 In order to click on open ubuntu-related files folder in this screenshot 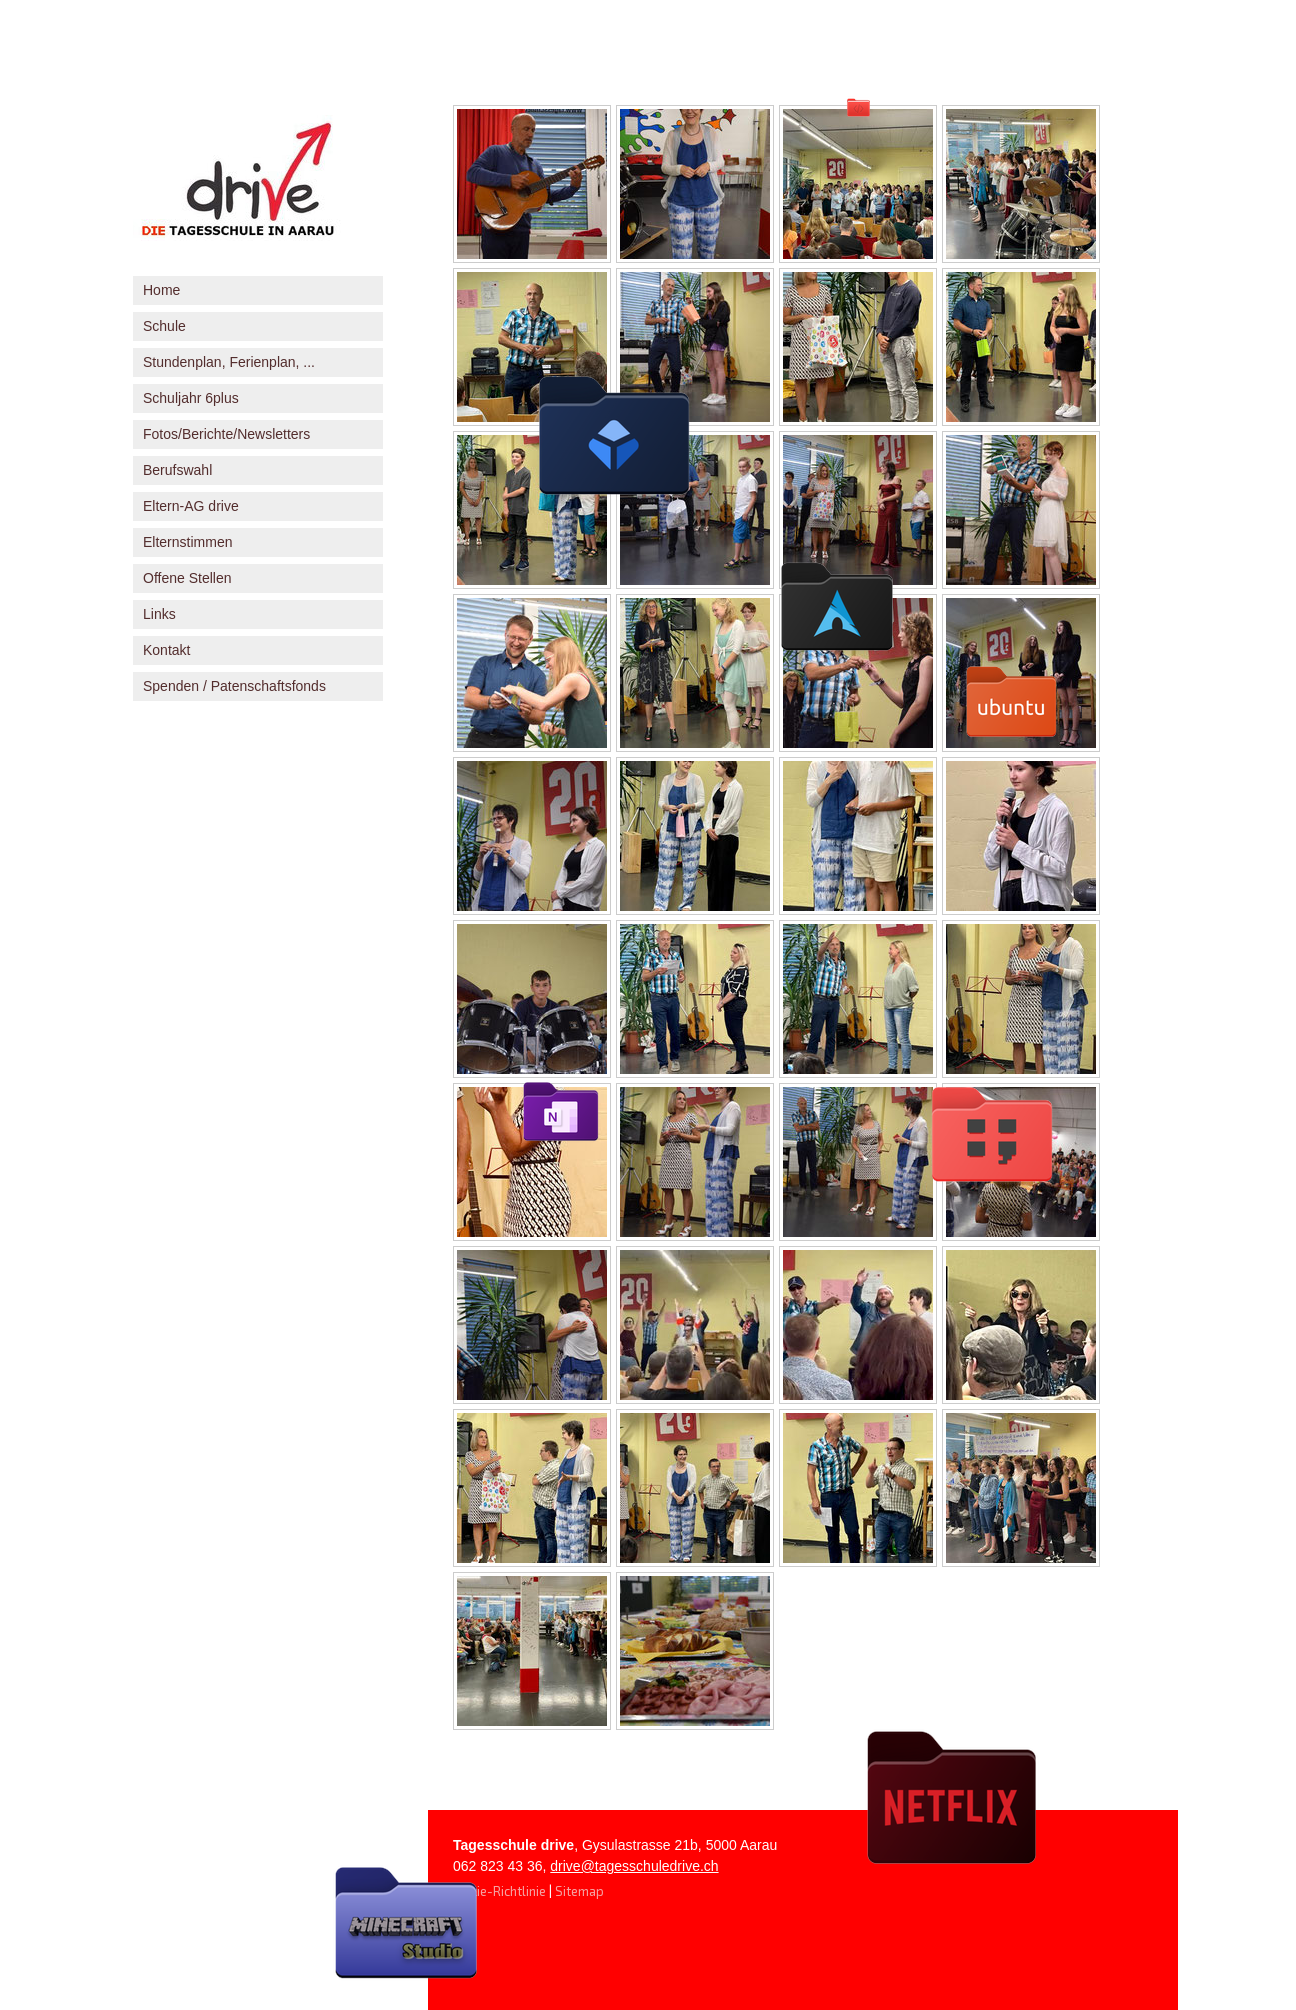, I will do `click(1011, 704)`.